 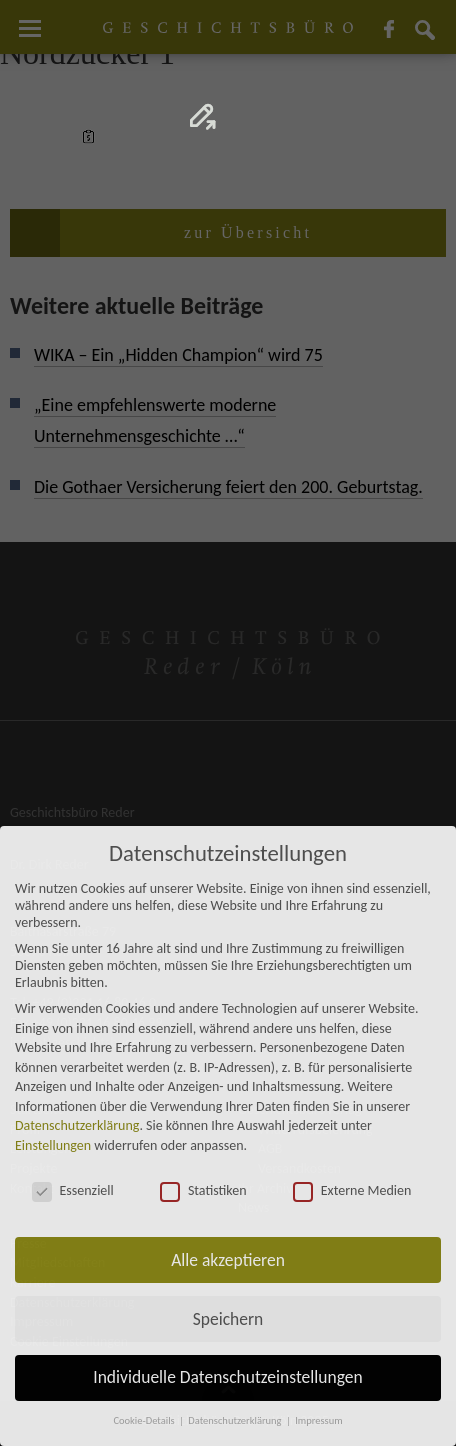 I want to click on share your edits or annotations, so click(x=202, y=115).